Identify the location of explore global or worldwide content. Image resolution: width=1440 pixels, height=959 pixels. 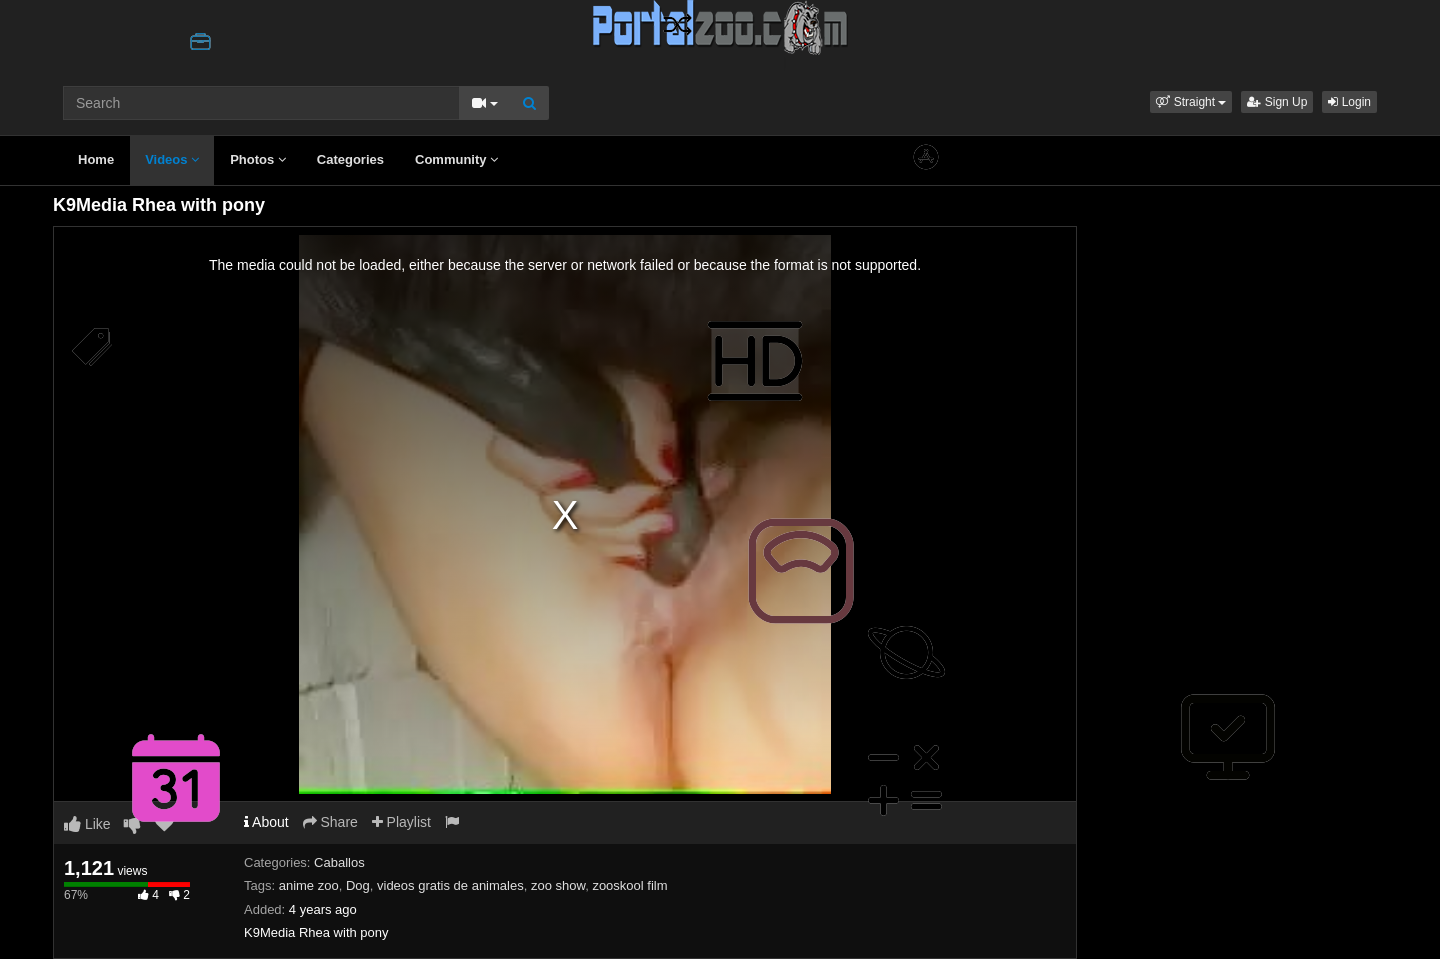
(906, 652).